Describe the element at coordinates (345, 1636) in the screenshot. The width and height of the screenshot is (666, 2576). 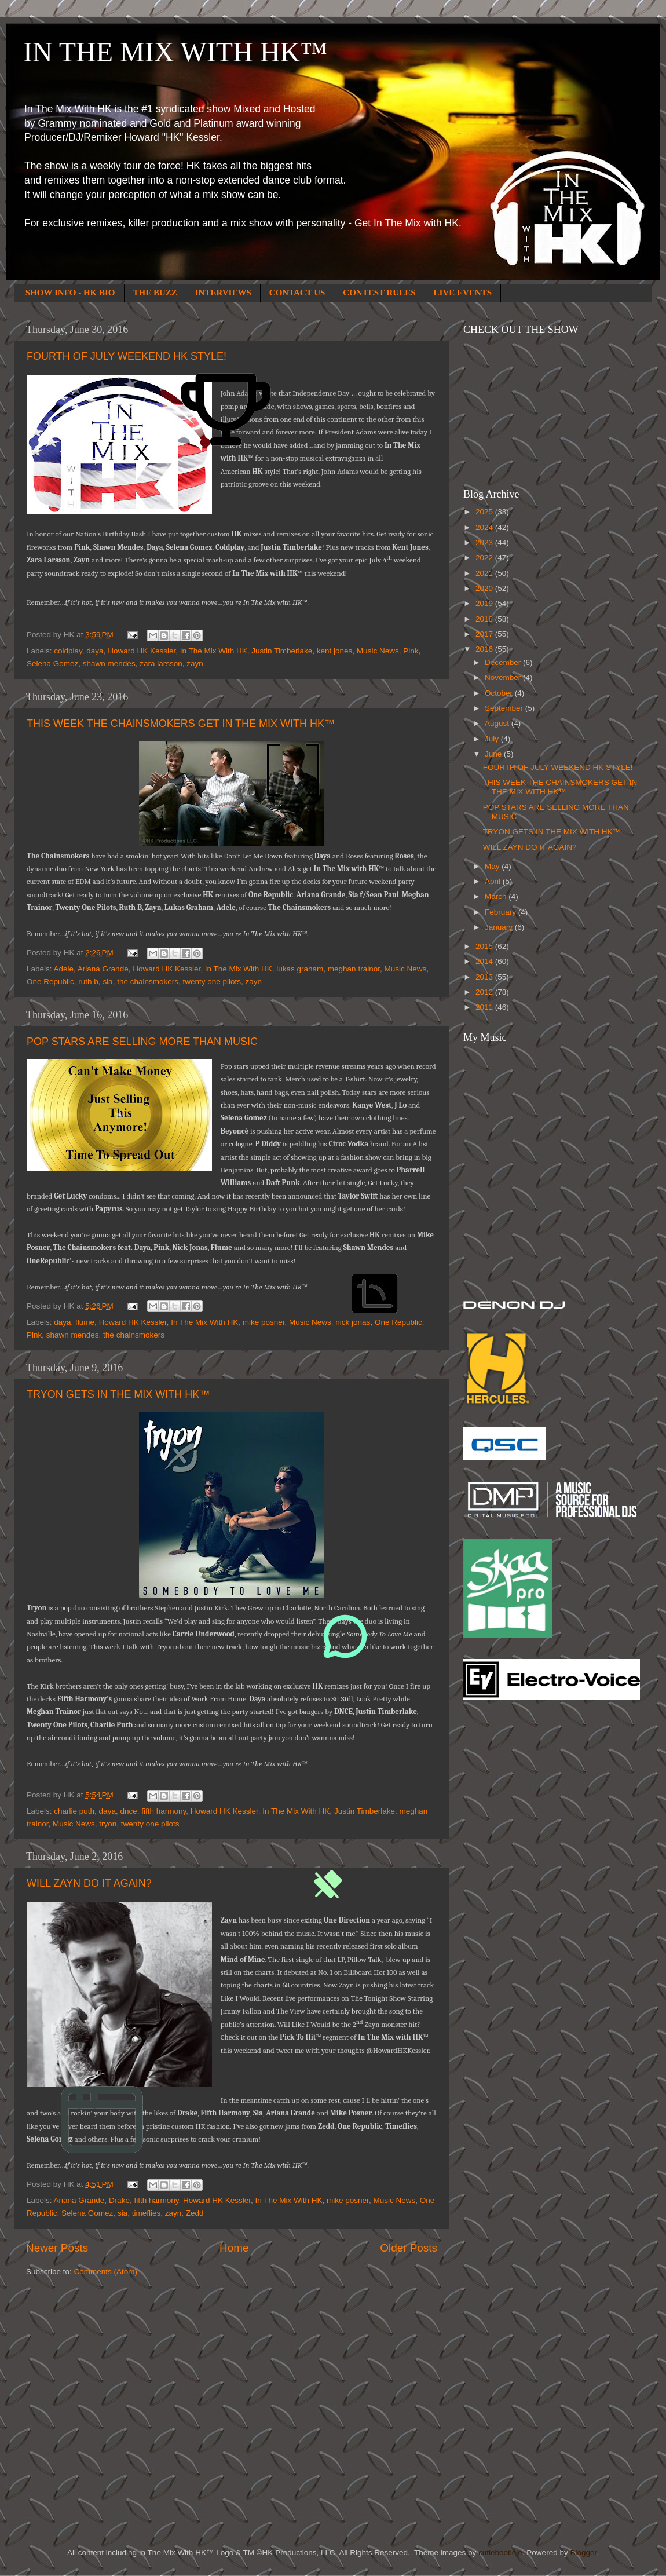
I see `open chat or messaging` at that location.